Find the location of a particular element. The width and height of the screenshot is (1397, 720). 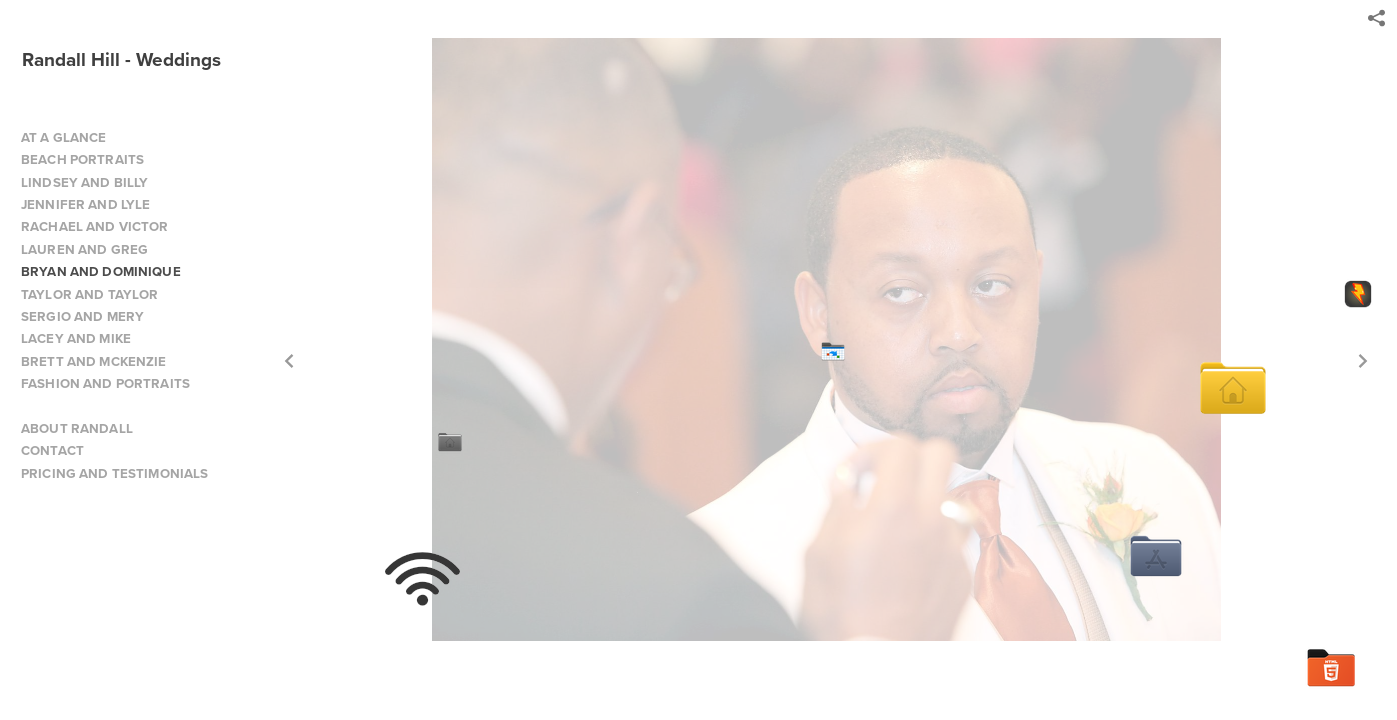

launch rvgl racing game is located at coordinates (1358, 294).